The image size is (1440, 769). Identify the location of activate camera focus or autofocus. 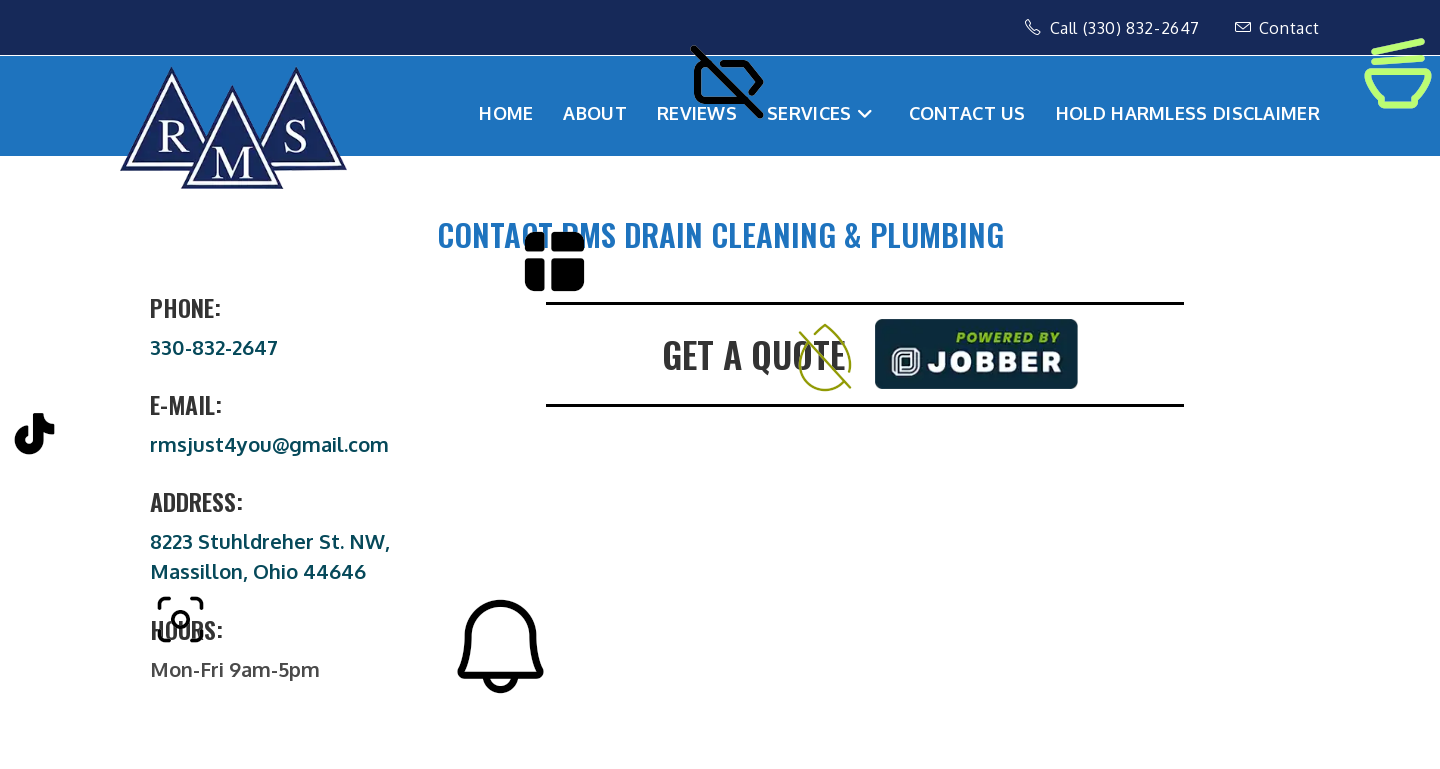
(180, 619).